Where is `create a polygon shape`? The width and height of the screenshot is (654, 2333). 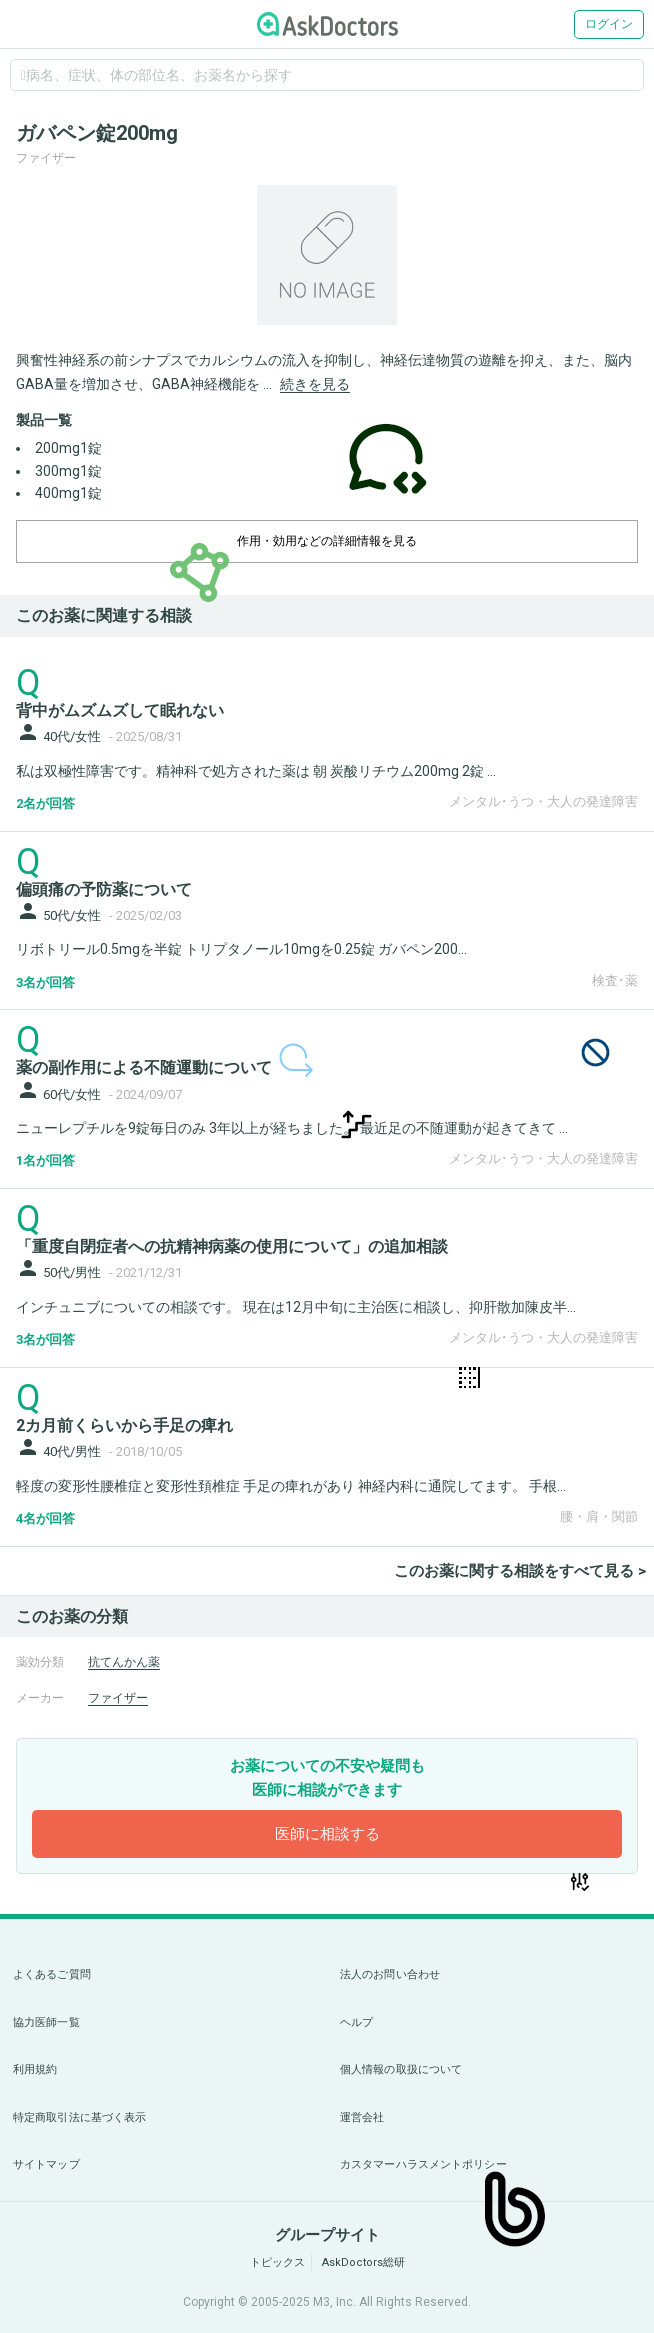 create a polygon shape is located at coordinates (199, 572).